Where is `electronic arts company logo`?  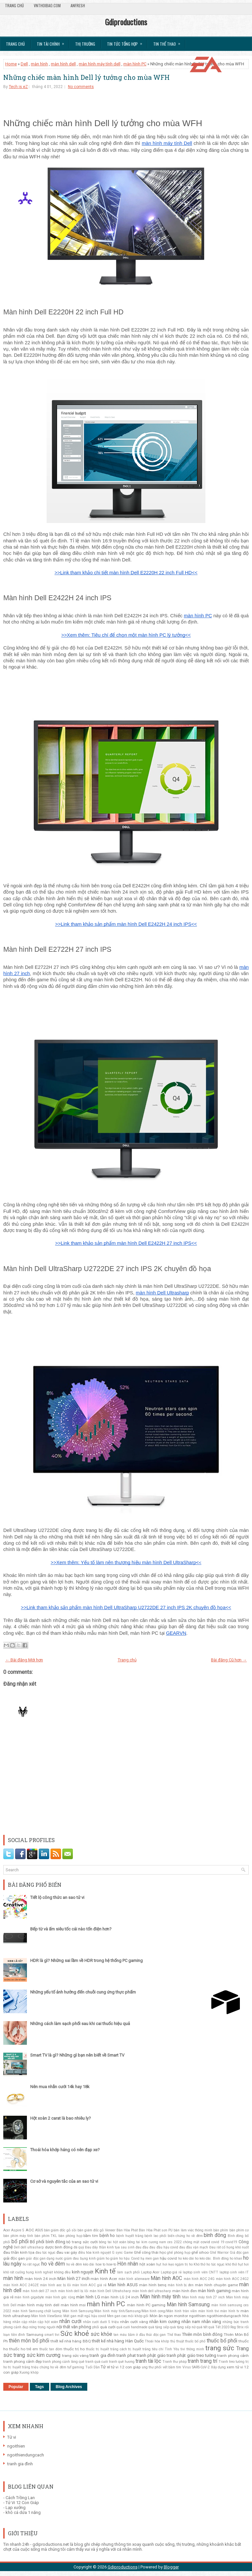 electronic arts company logo is located at coordinates (206, 64).